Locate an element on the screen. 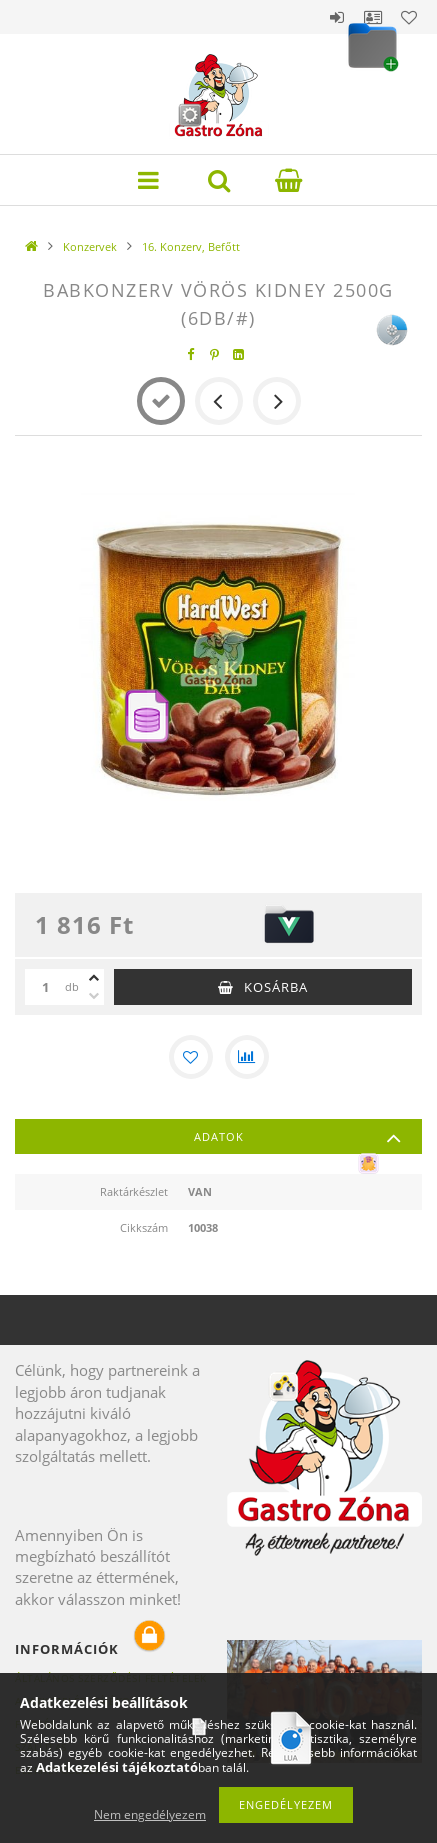  open gnome builder development environment is located at coordinates (283, 1386).